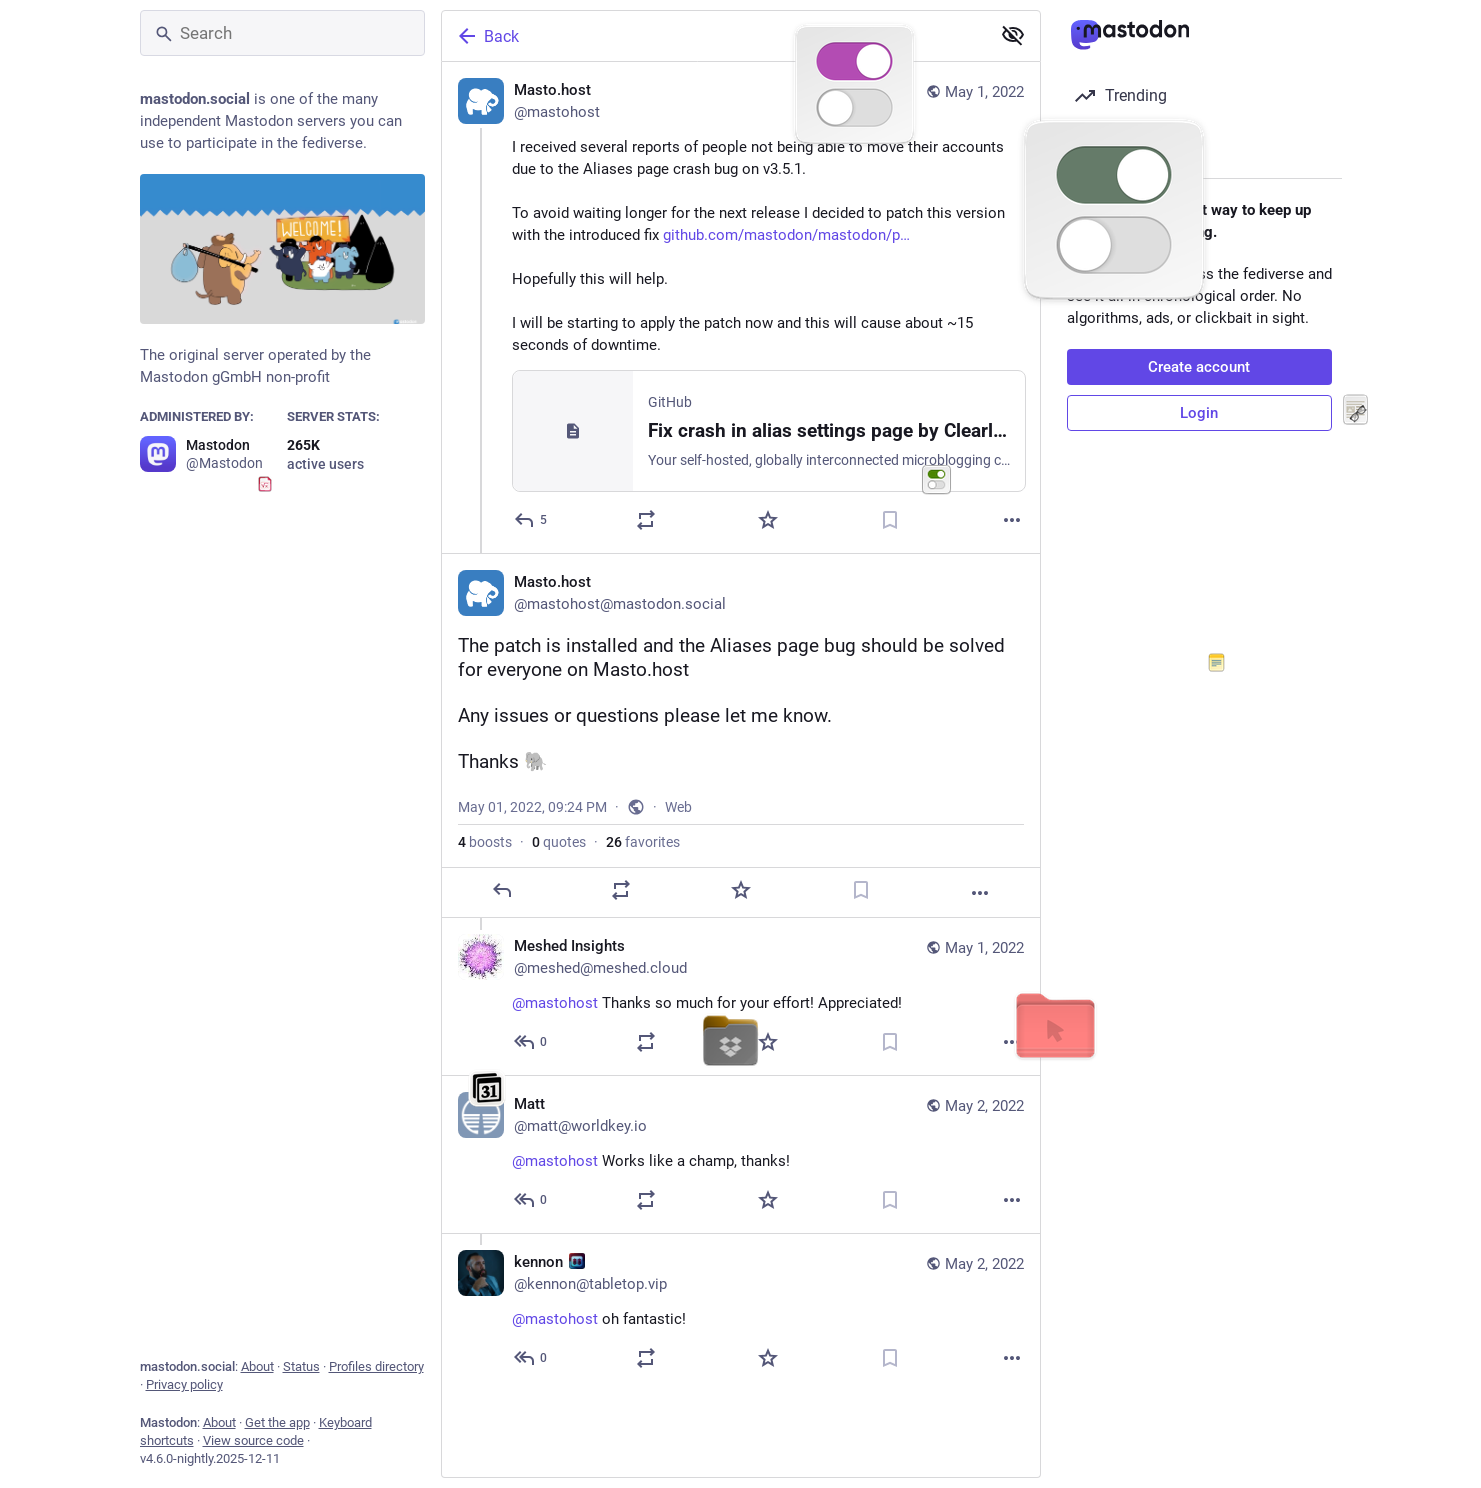 Image resolution: width=1481 pixels, height=1488 pixels. What do you see at coordinates (1114, 210) in the screenshot?
I see `open unity tweak tool settings` at bounding box center [1114, 210].